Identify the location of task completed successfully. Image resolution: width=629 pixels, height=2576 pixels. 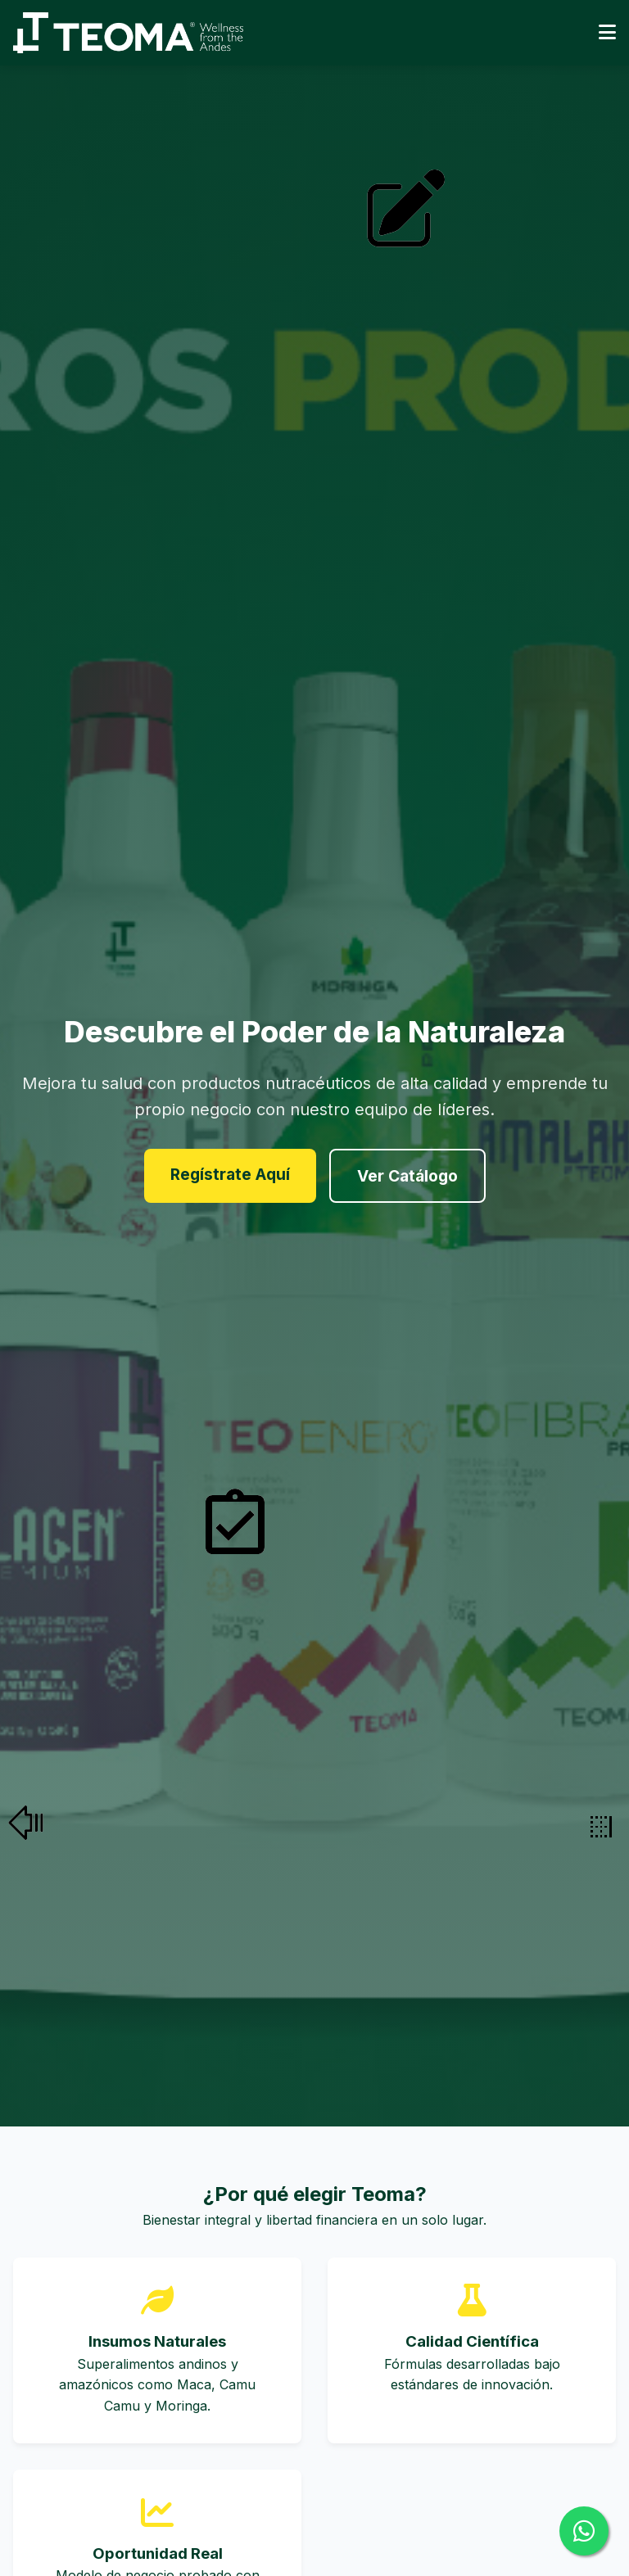
(235, 1525).